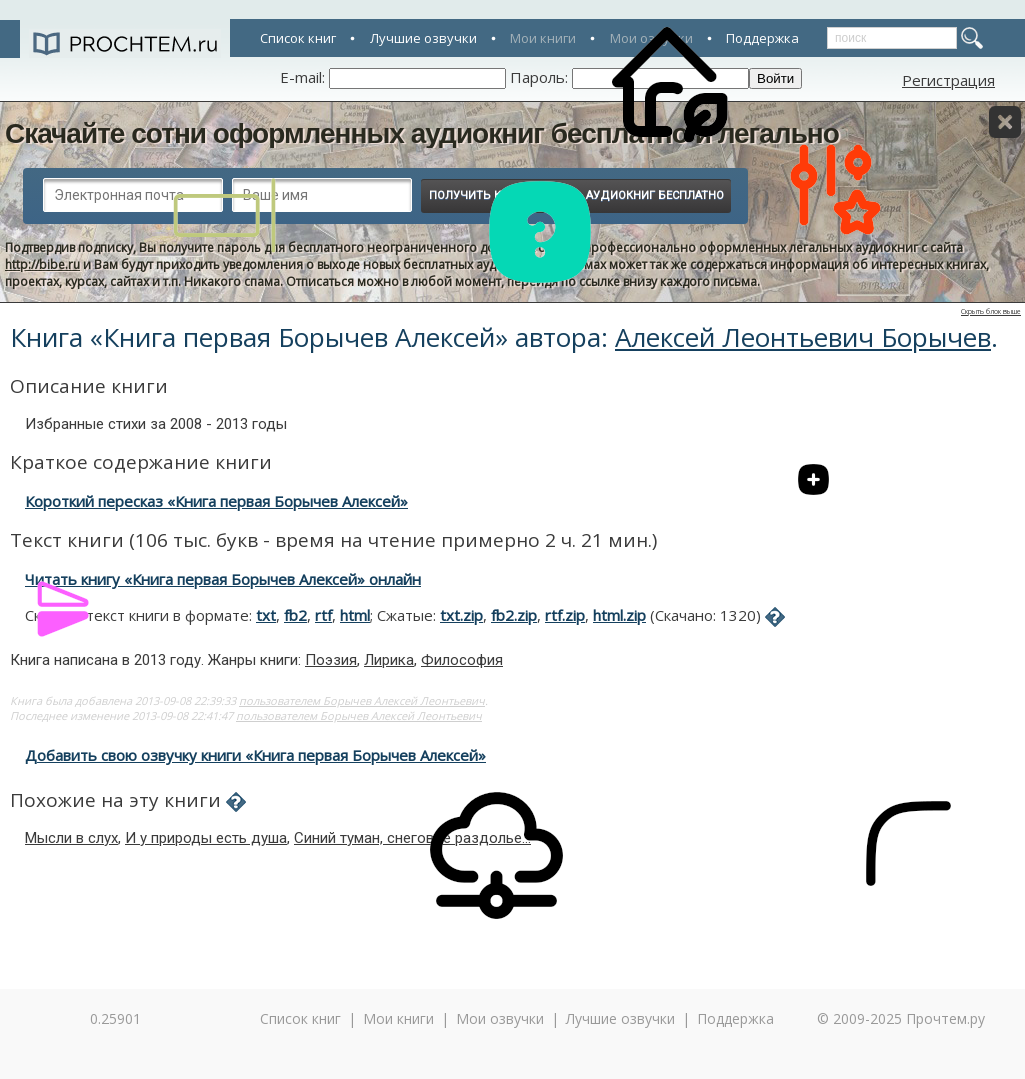 This screenshot has height=1079, width=1025. I want to click on add a new item, so click(813, 479).